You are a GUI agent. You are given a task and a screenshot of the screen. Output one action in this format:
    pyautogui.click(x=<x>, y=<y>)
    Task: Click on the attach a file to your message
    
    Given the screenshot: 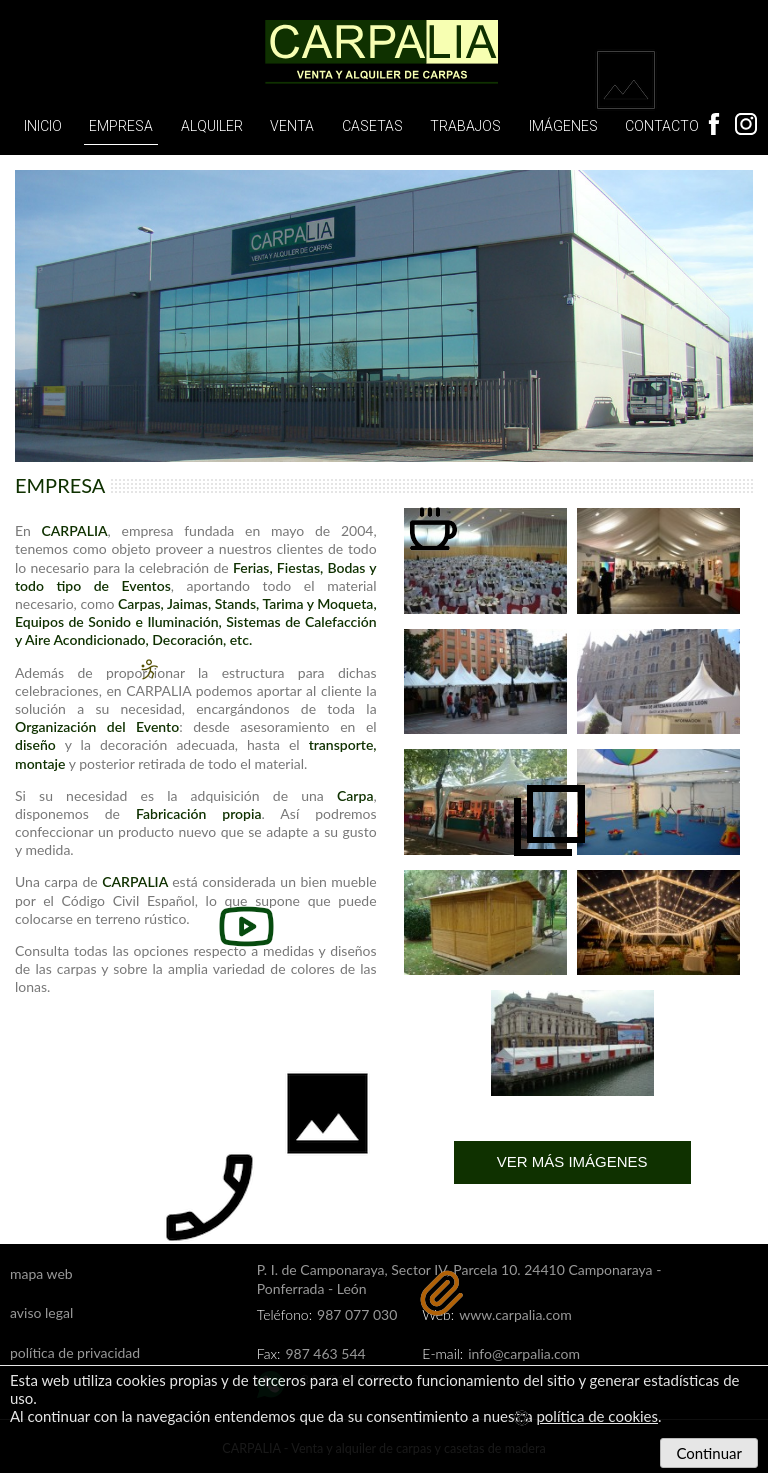 What is the action you would take?
    pyautogui.click(x=441, y=1293)
    